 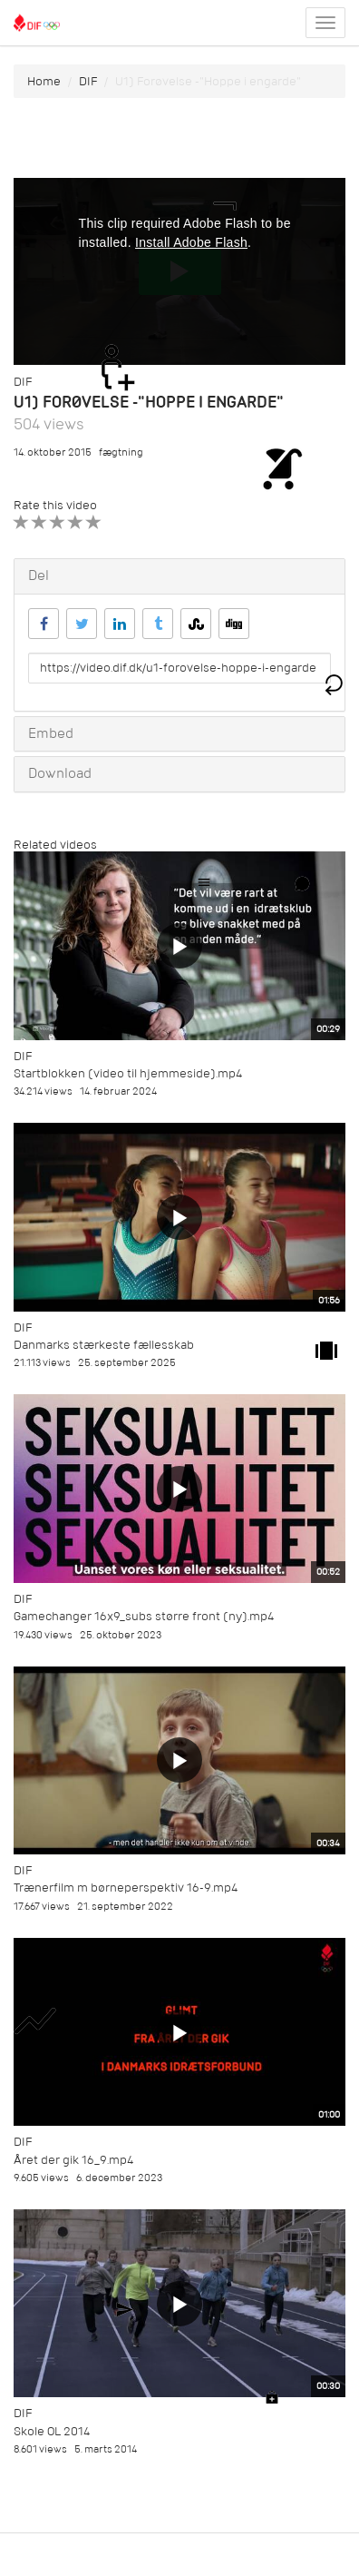 What do you see at coordinates (334, 684) in the screenshot?
I see `repeat or iterate through a process` at bounding box center [334, 684].